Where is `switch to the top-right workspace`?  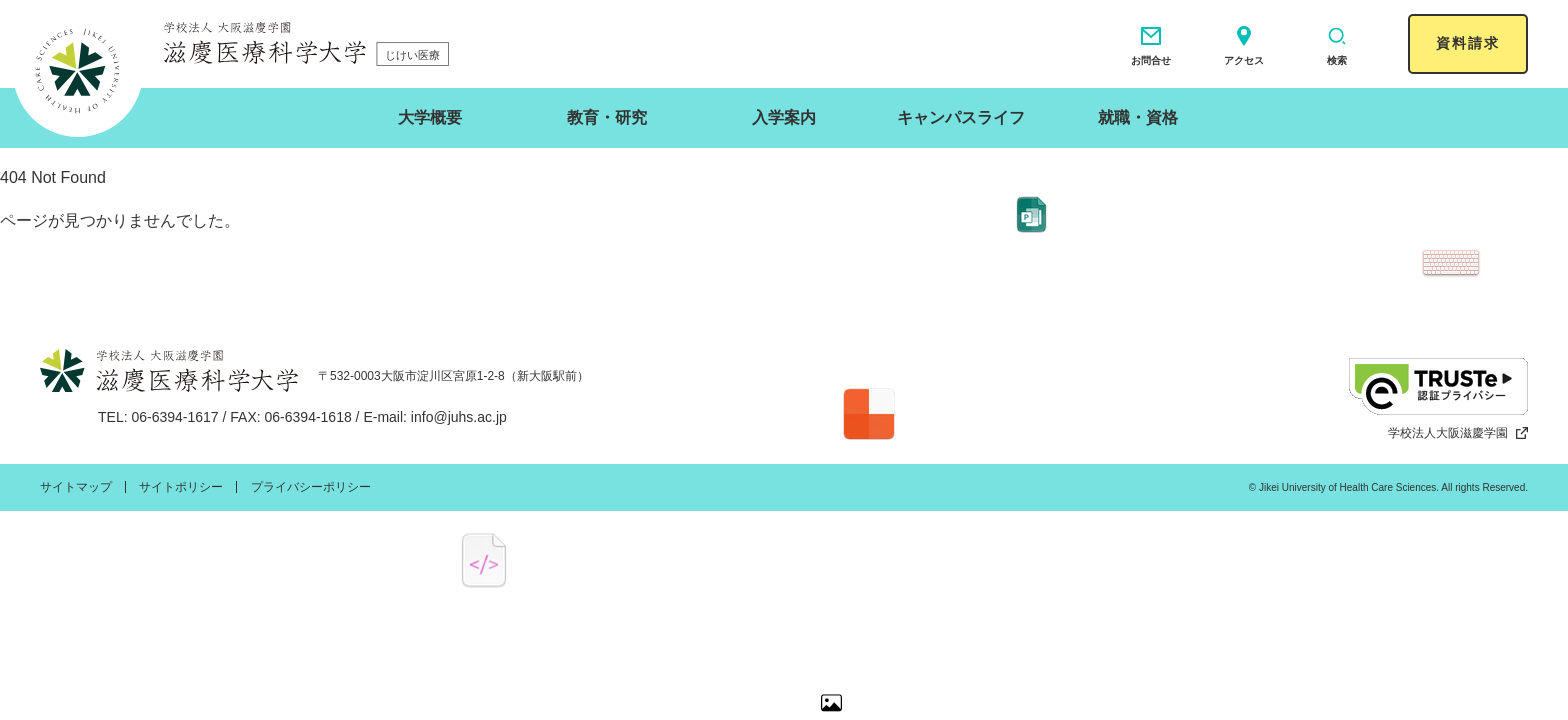
switch to the top-right workspace is located at coordinates (869, 414).